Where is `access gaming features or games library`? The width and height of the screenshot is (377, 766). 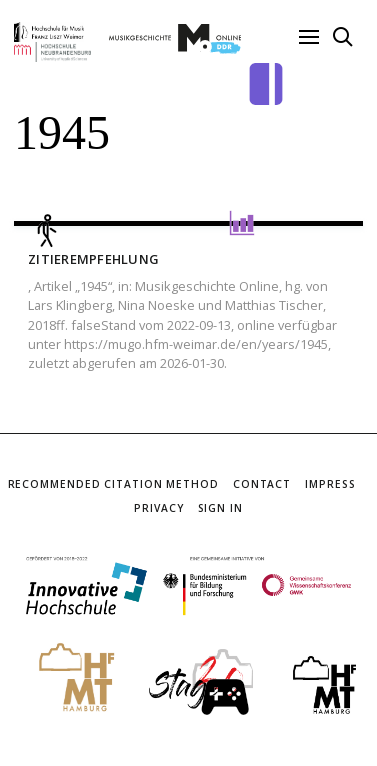 access gaming features or games library is located at coordinates (226, 697).